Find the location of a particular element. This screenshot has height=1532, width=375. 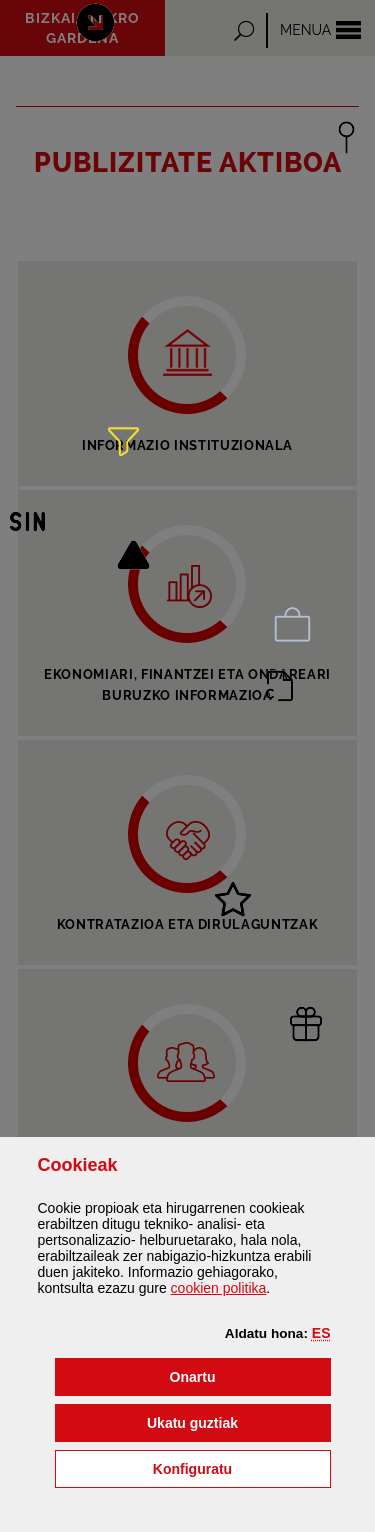

view or redeem a gift is located at coordinates (306, 1024).